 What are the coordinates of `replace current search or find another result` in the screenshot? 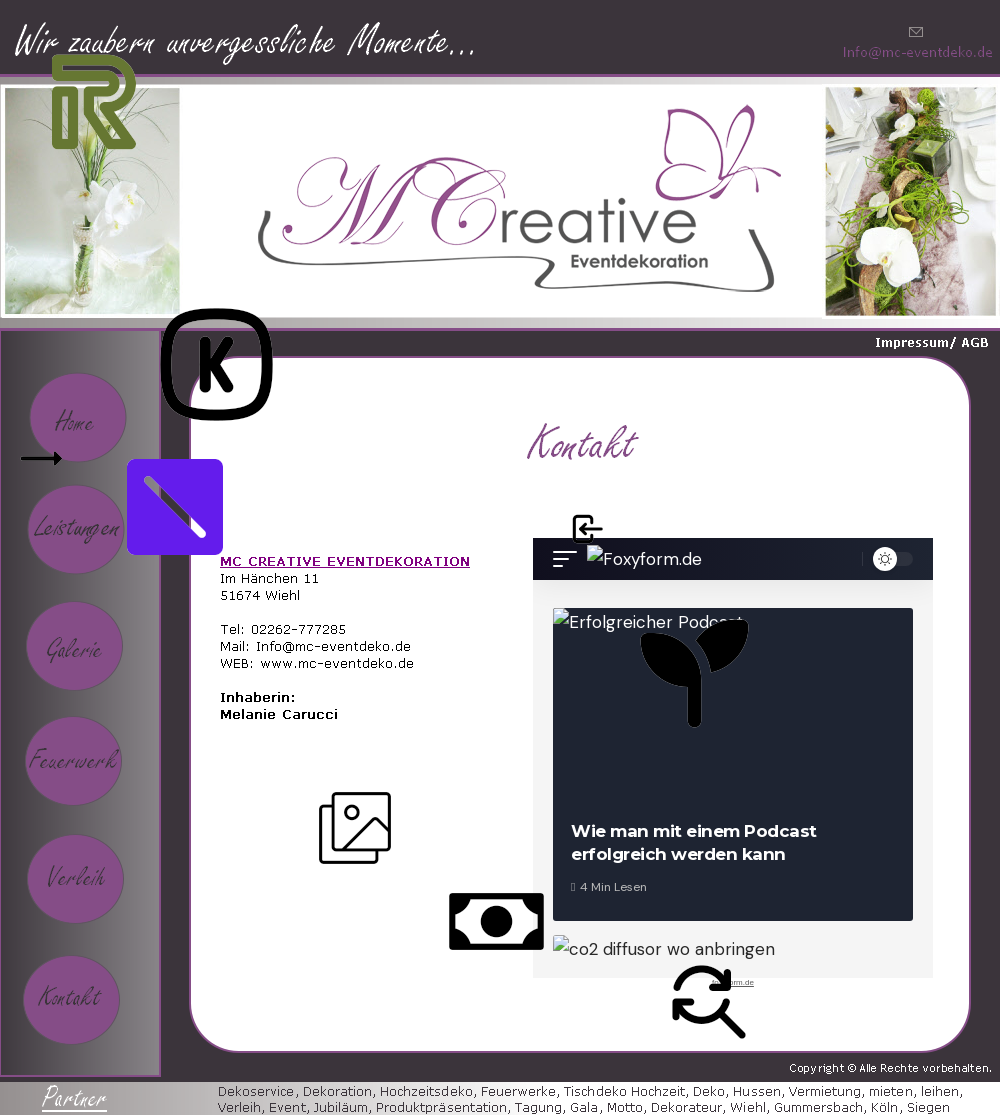 It's located at (709, 1002).